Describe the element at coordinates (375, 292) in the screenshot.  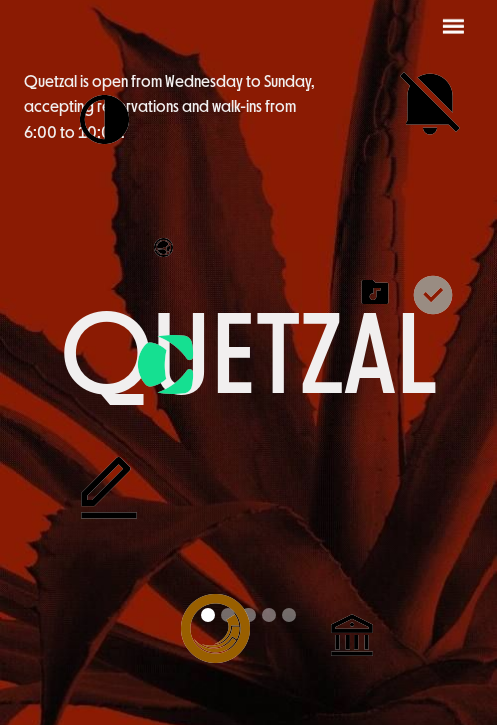
I see `open your music folder` at that location.